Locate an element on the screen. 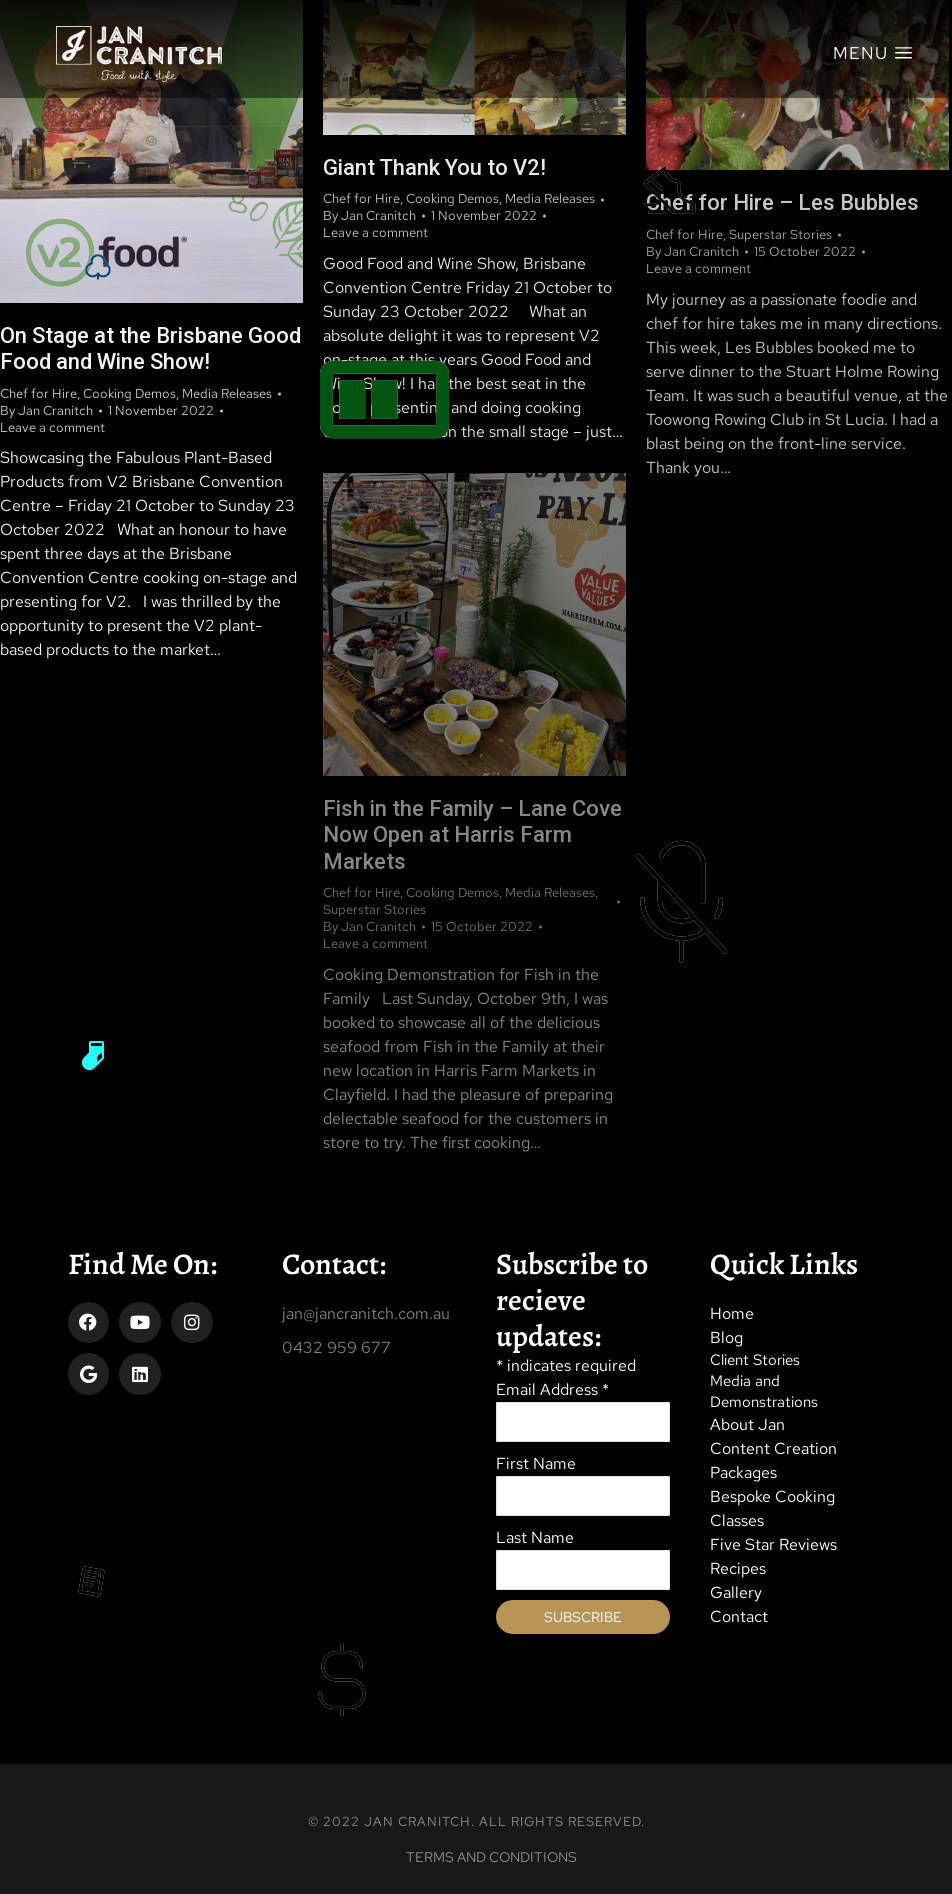 The height and width of the screenshot is (1894, 952). browse clothing or apparel items is located at coordinates (94, 1055).